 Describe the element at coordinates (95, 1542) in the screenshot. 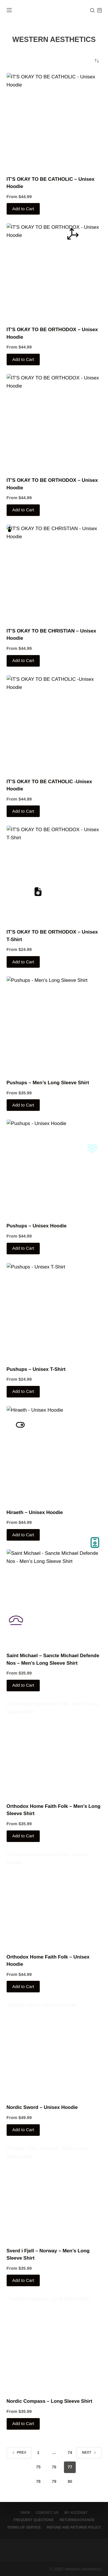

I see `view your ID or profile badge` at that location.